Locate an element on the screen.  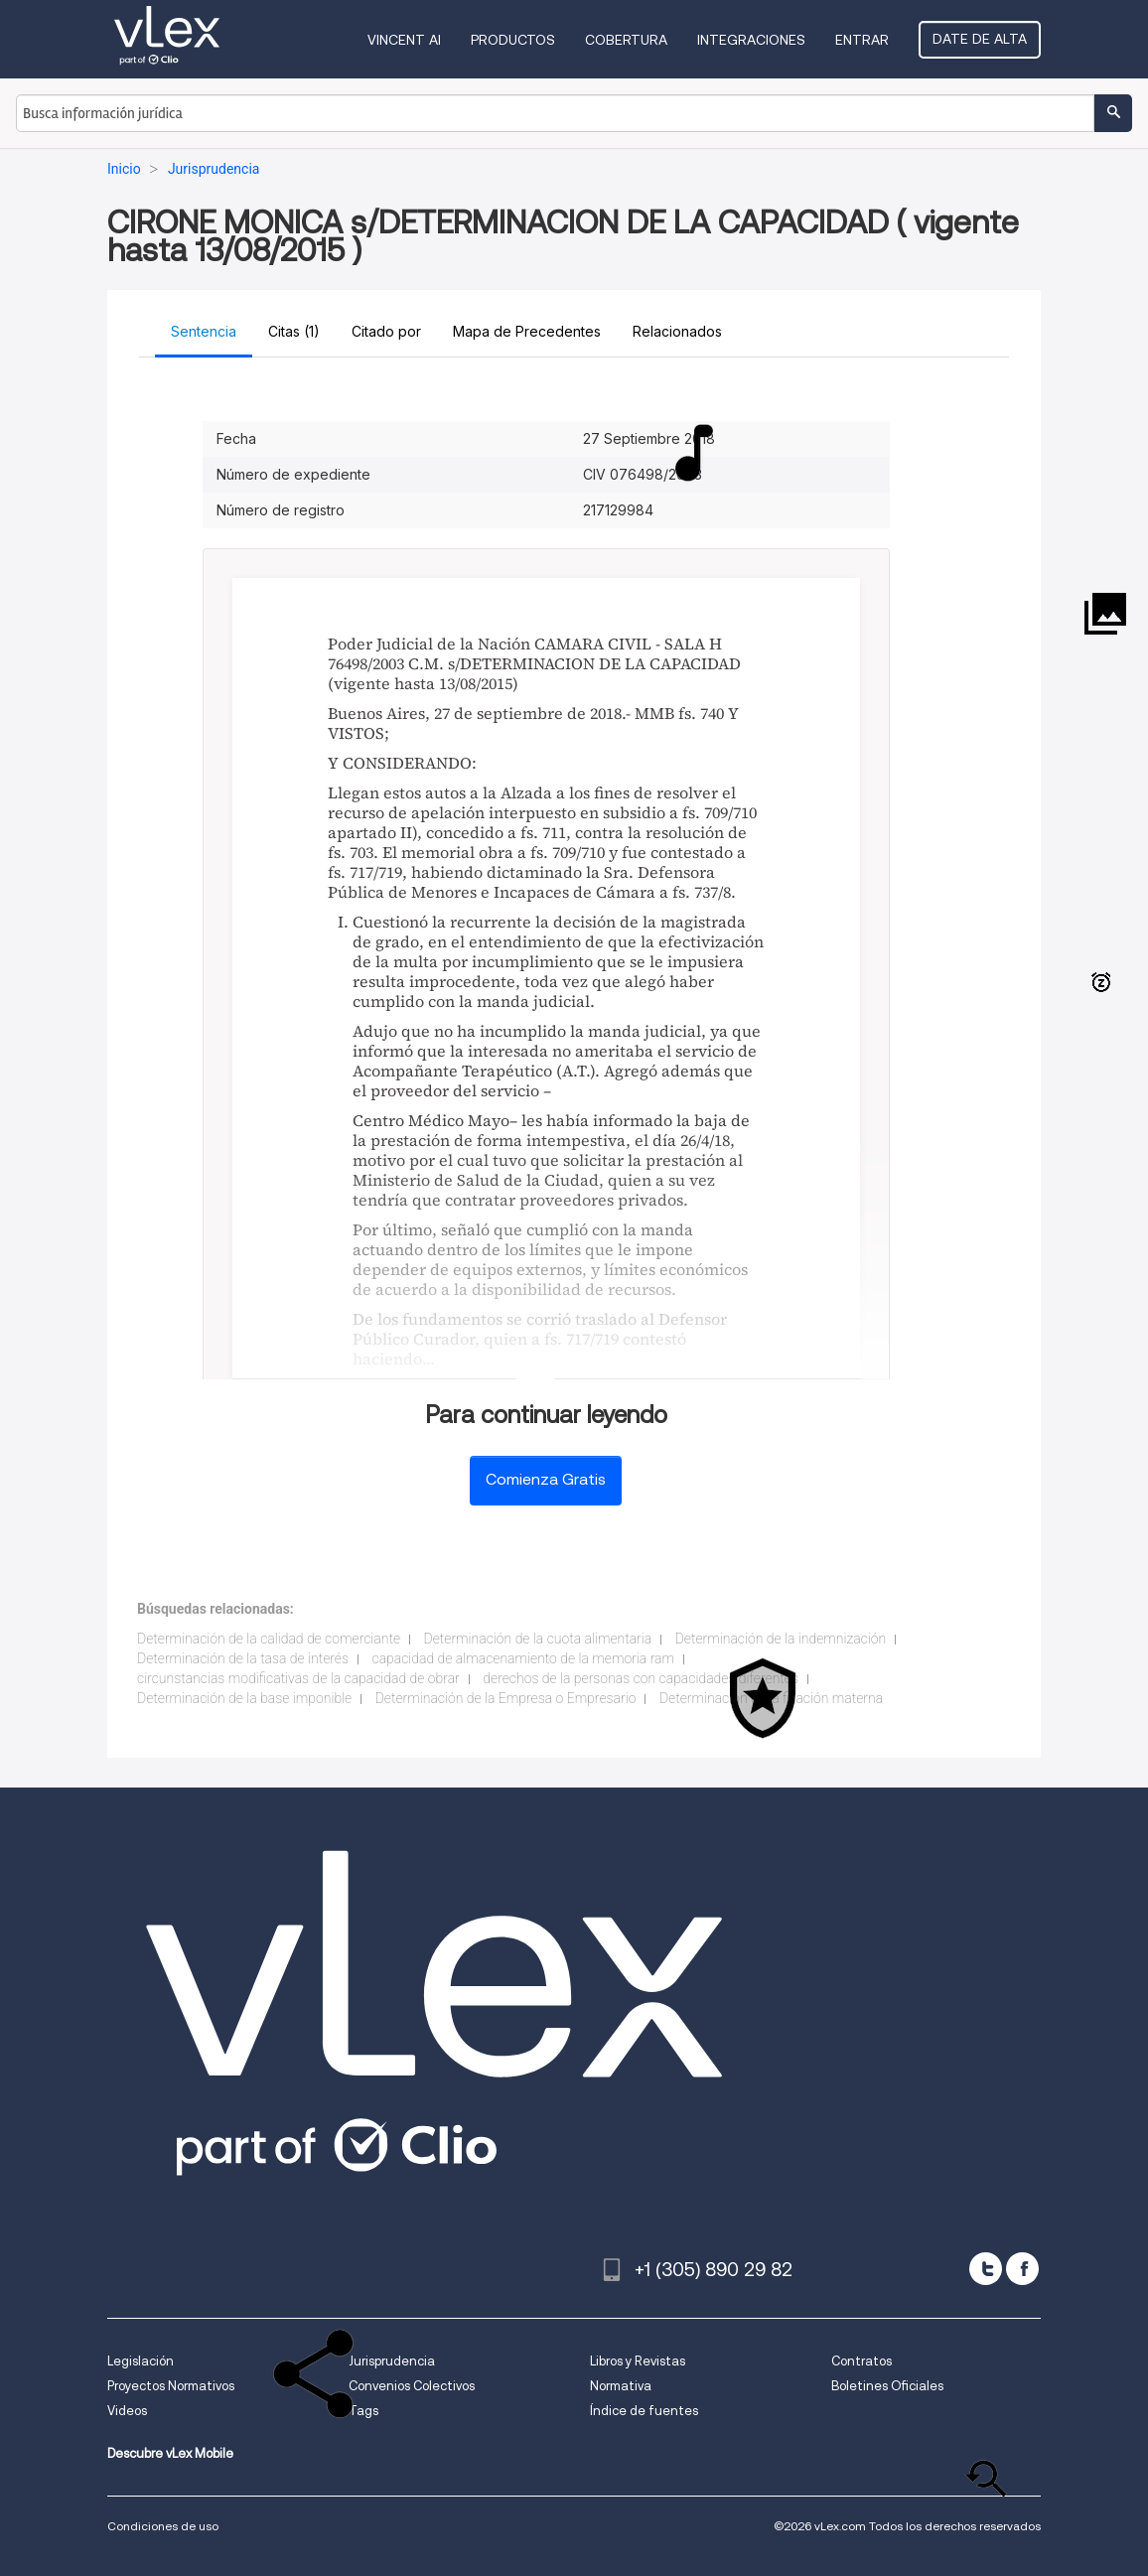
redo or retry a search is located at coordinates (985, 2479).